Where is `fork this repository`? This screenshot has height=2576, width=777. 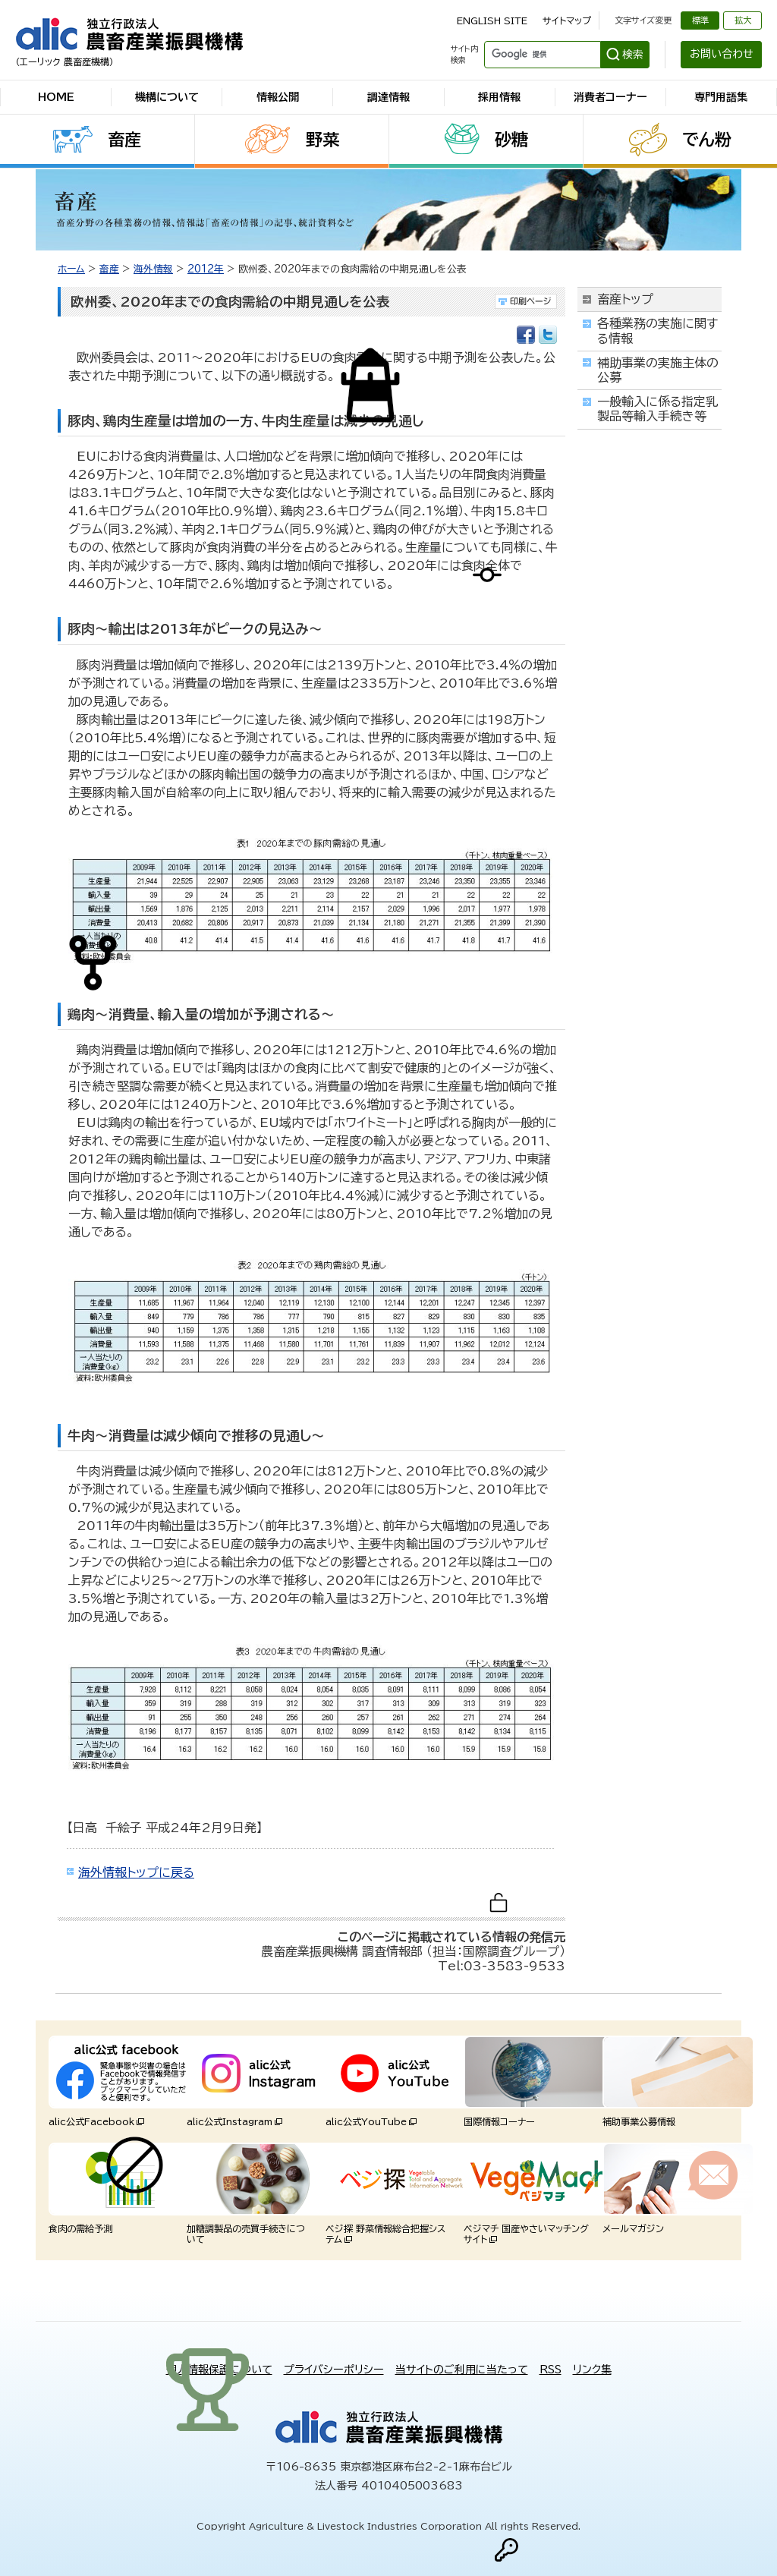
fork this repository is located at coordinates (93, 962).